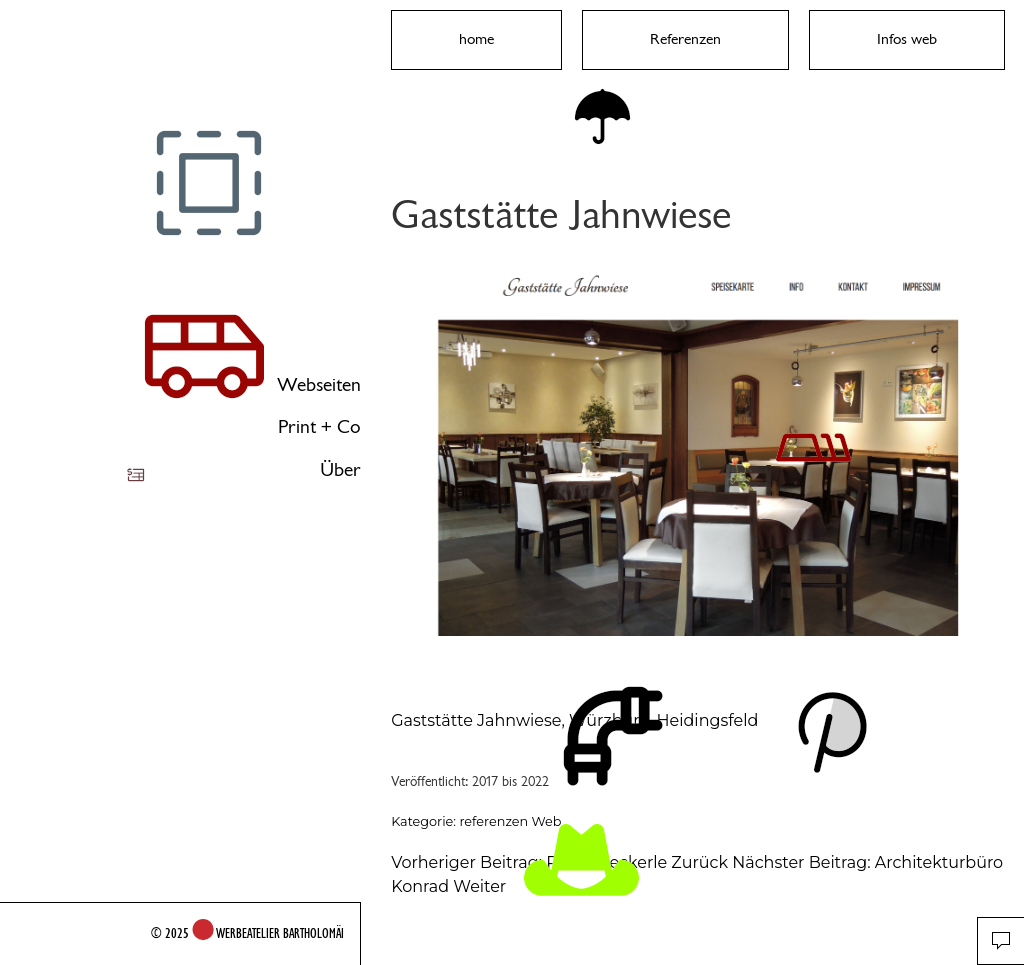  I want to click on track delivery or shipping status, so click(200, 354).